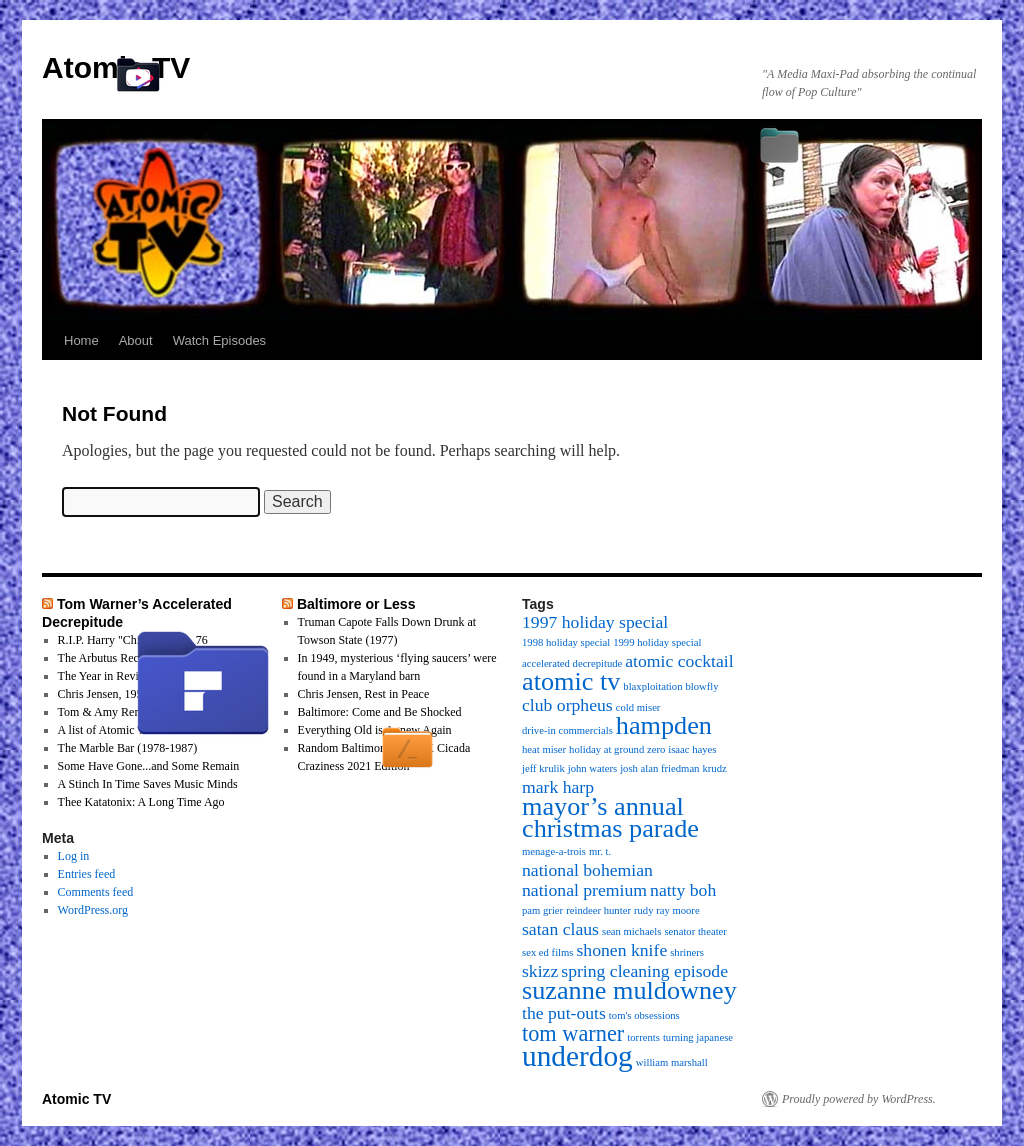 The width and height of the screenshot is (1024, 1146). I want to click on access the root directory, so click(407, 747).